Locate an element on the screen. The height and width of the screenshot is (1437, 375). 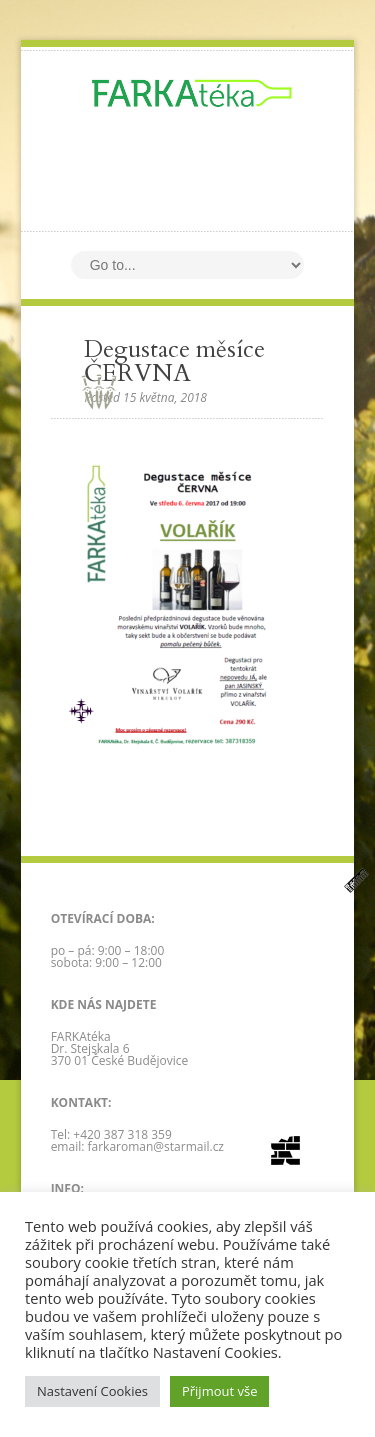
open virtual piano or keyboard instrument is located at coordinates (356, 880).